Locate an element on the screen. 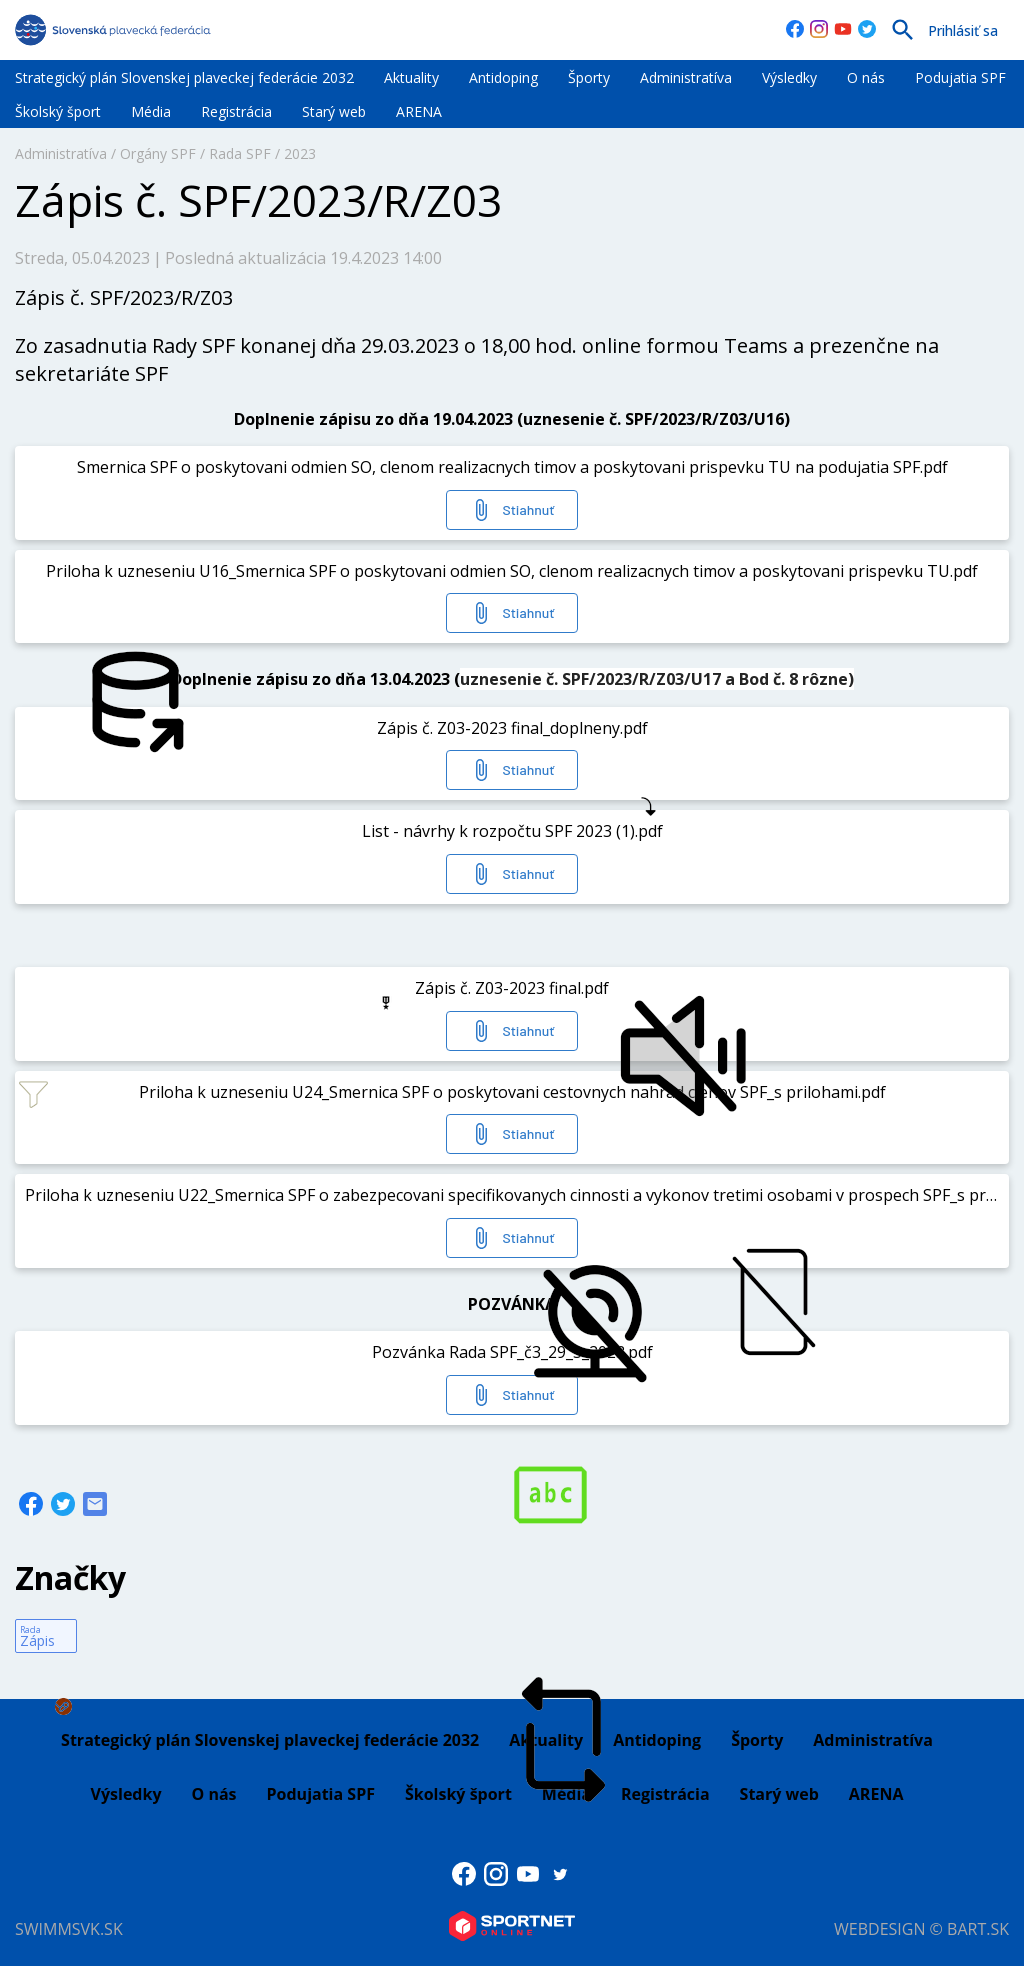  filter or sort content is located at coordinates (33, 1093).